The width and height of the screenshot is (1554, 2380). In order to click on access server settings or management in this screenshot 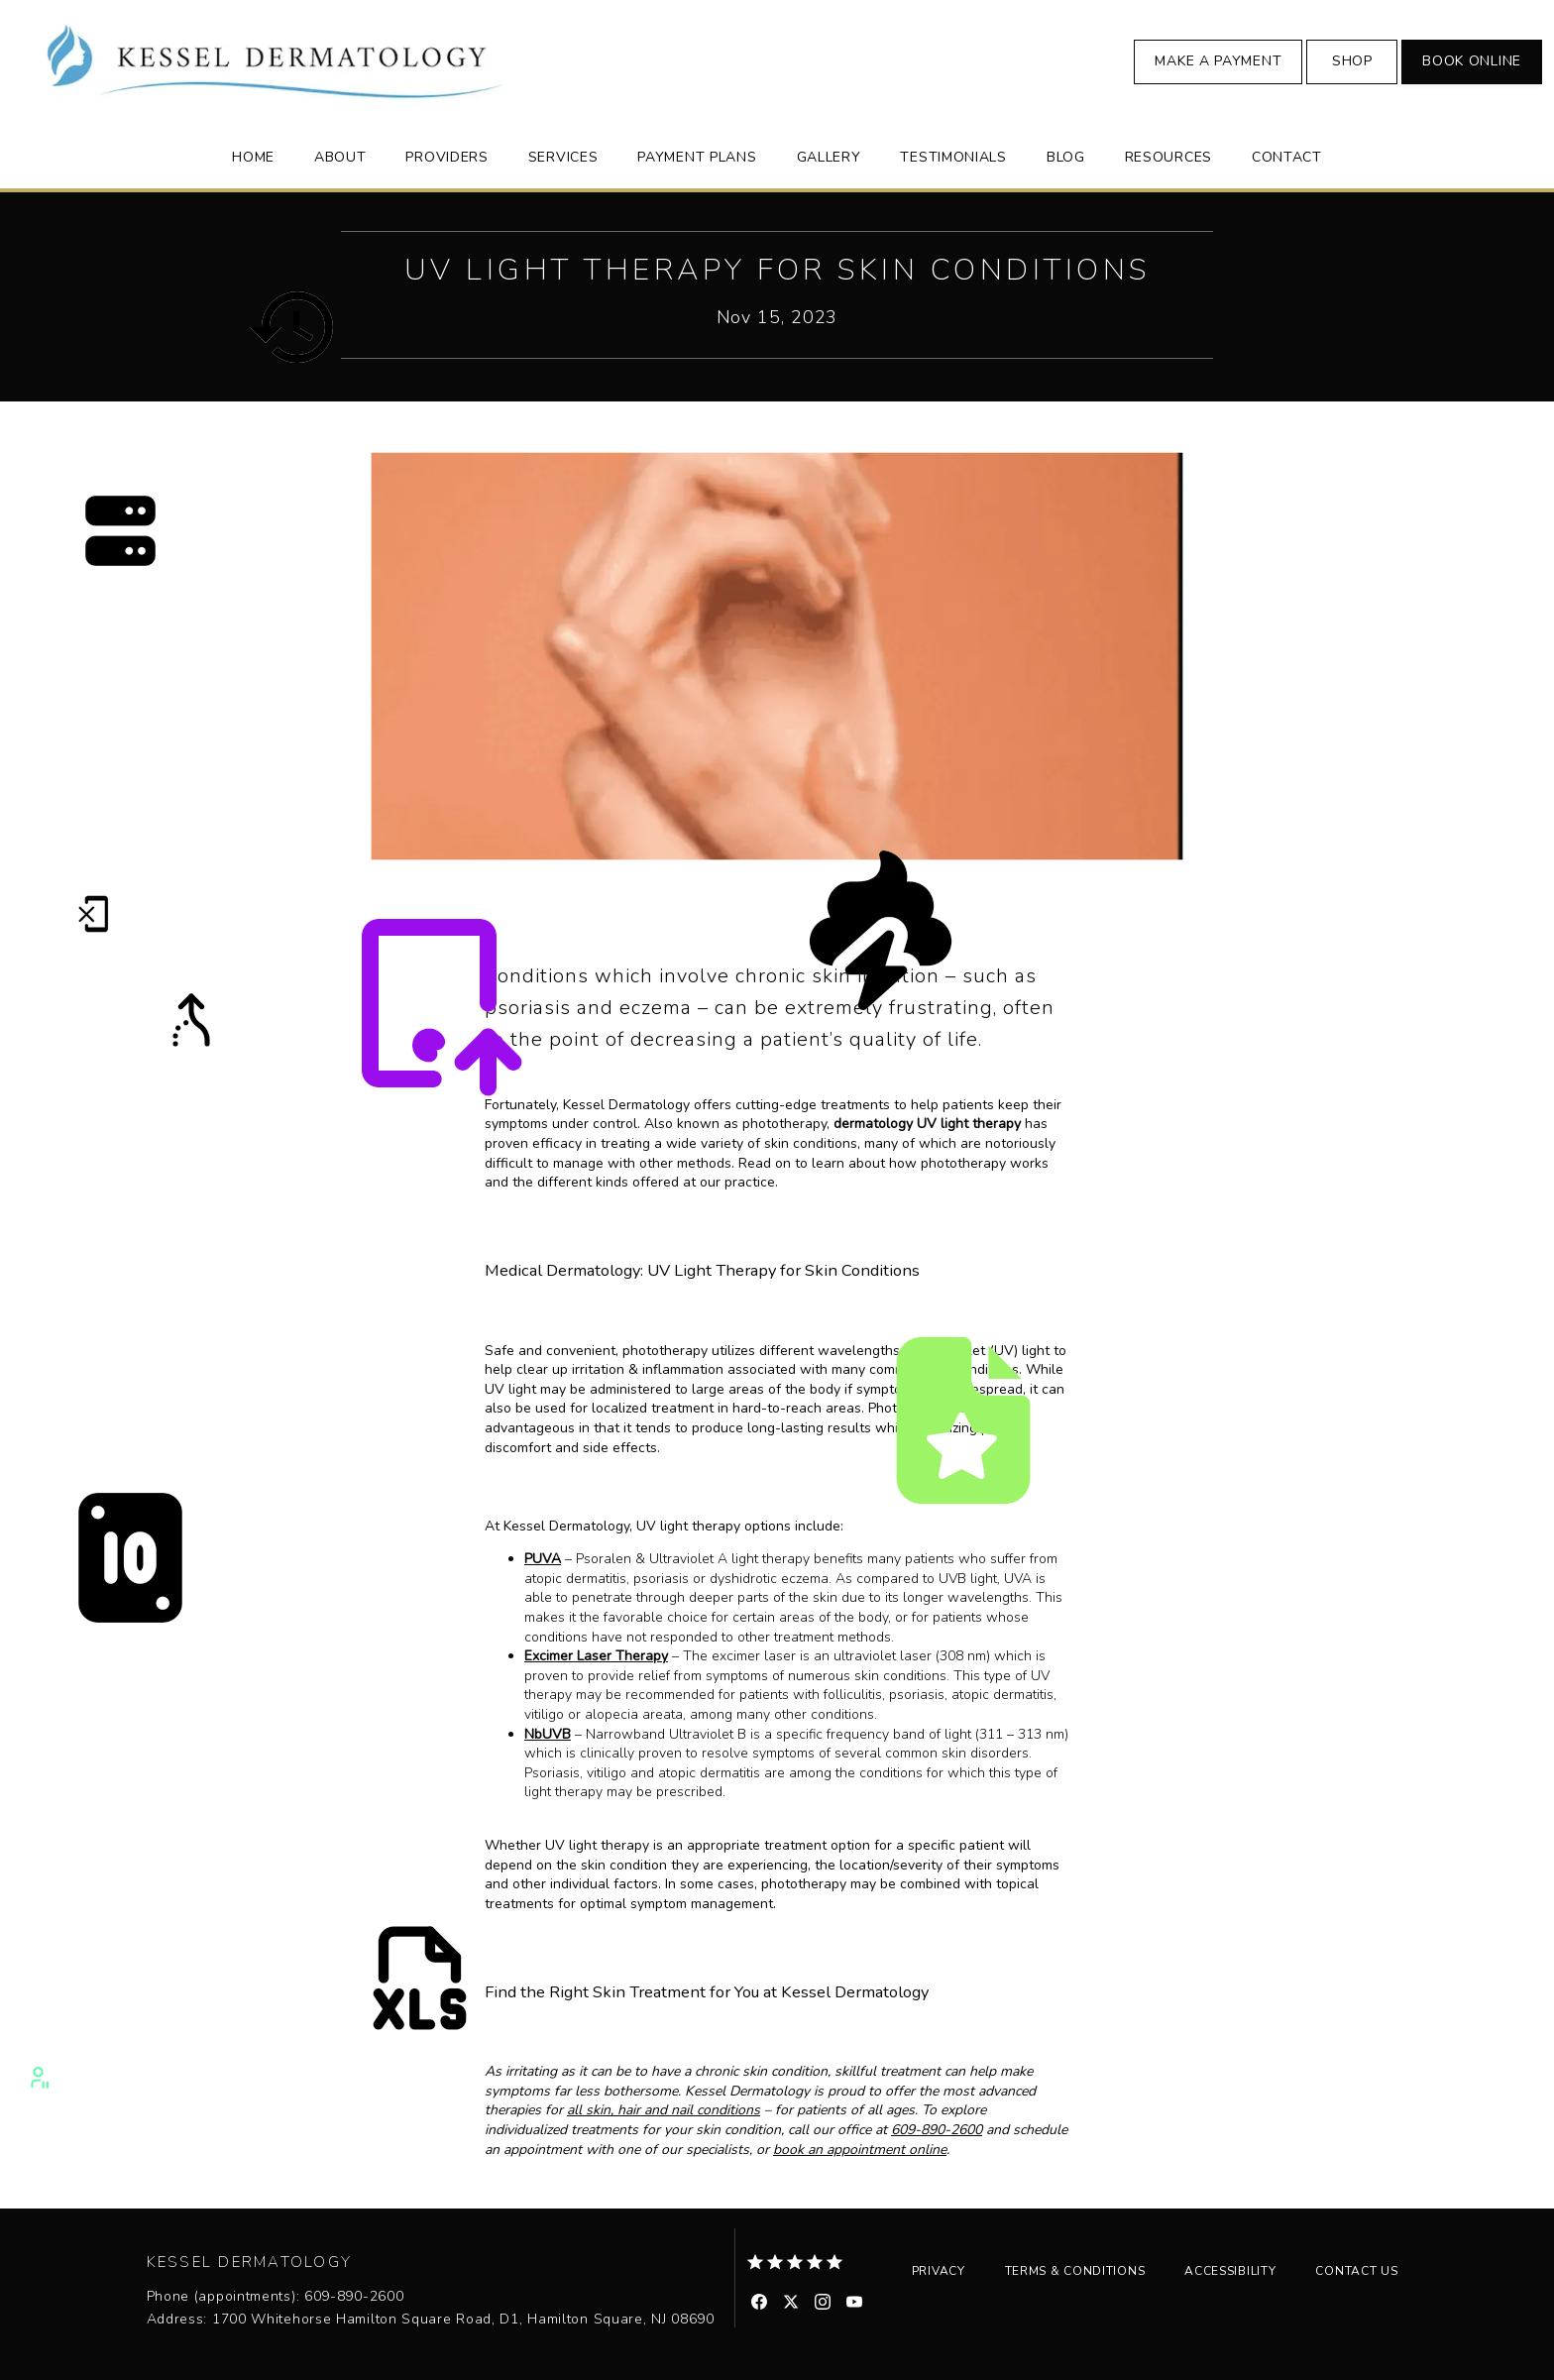, I will do `click(120, 530)`.